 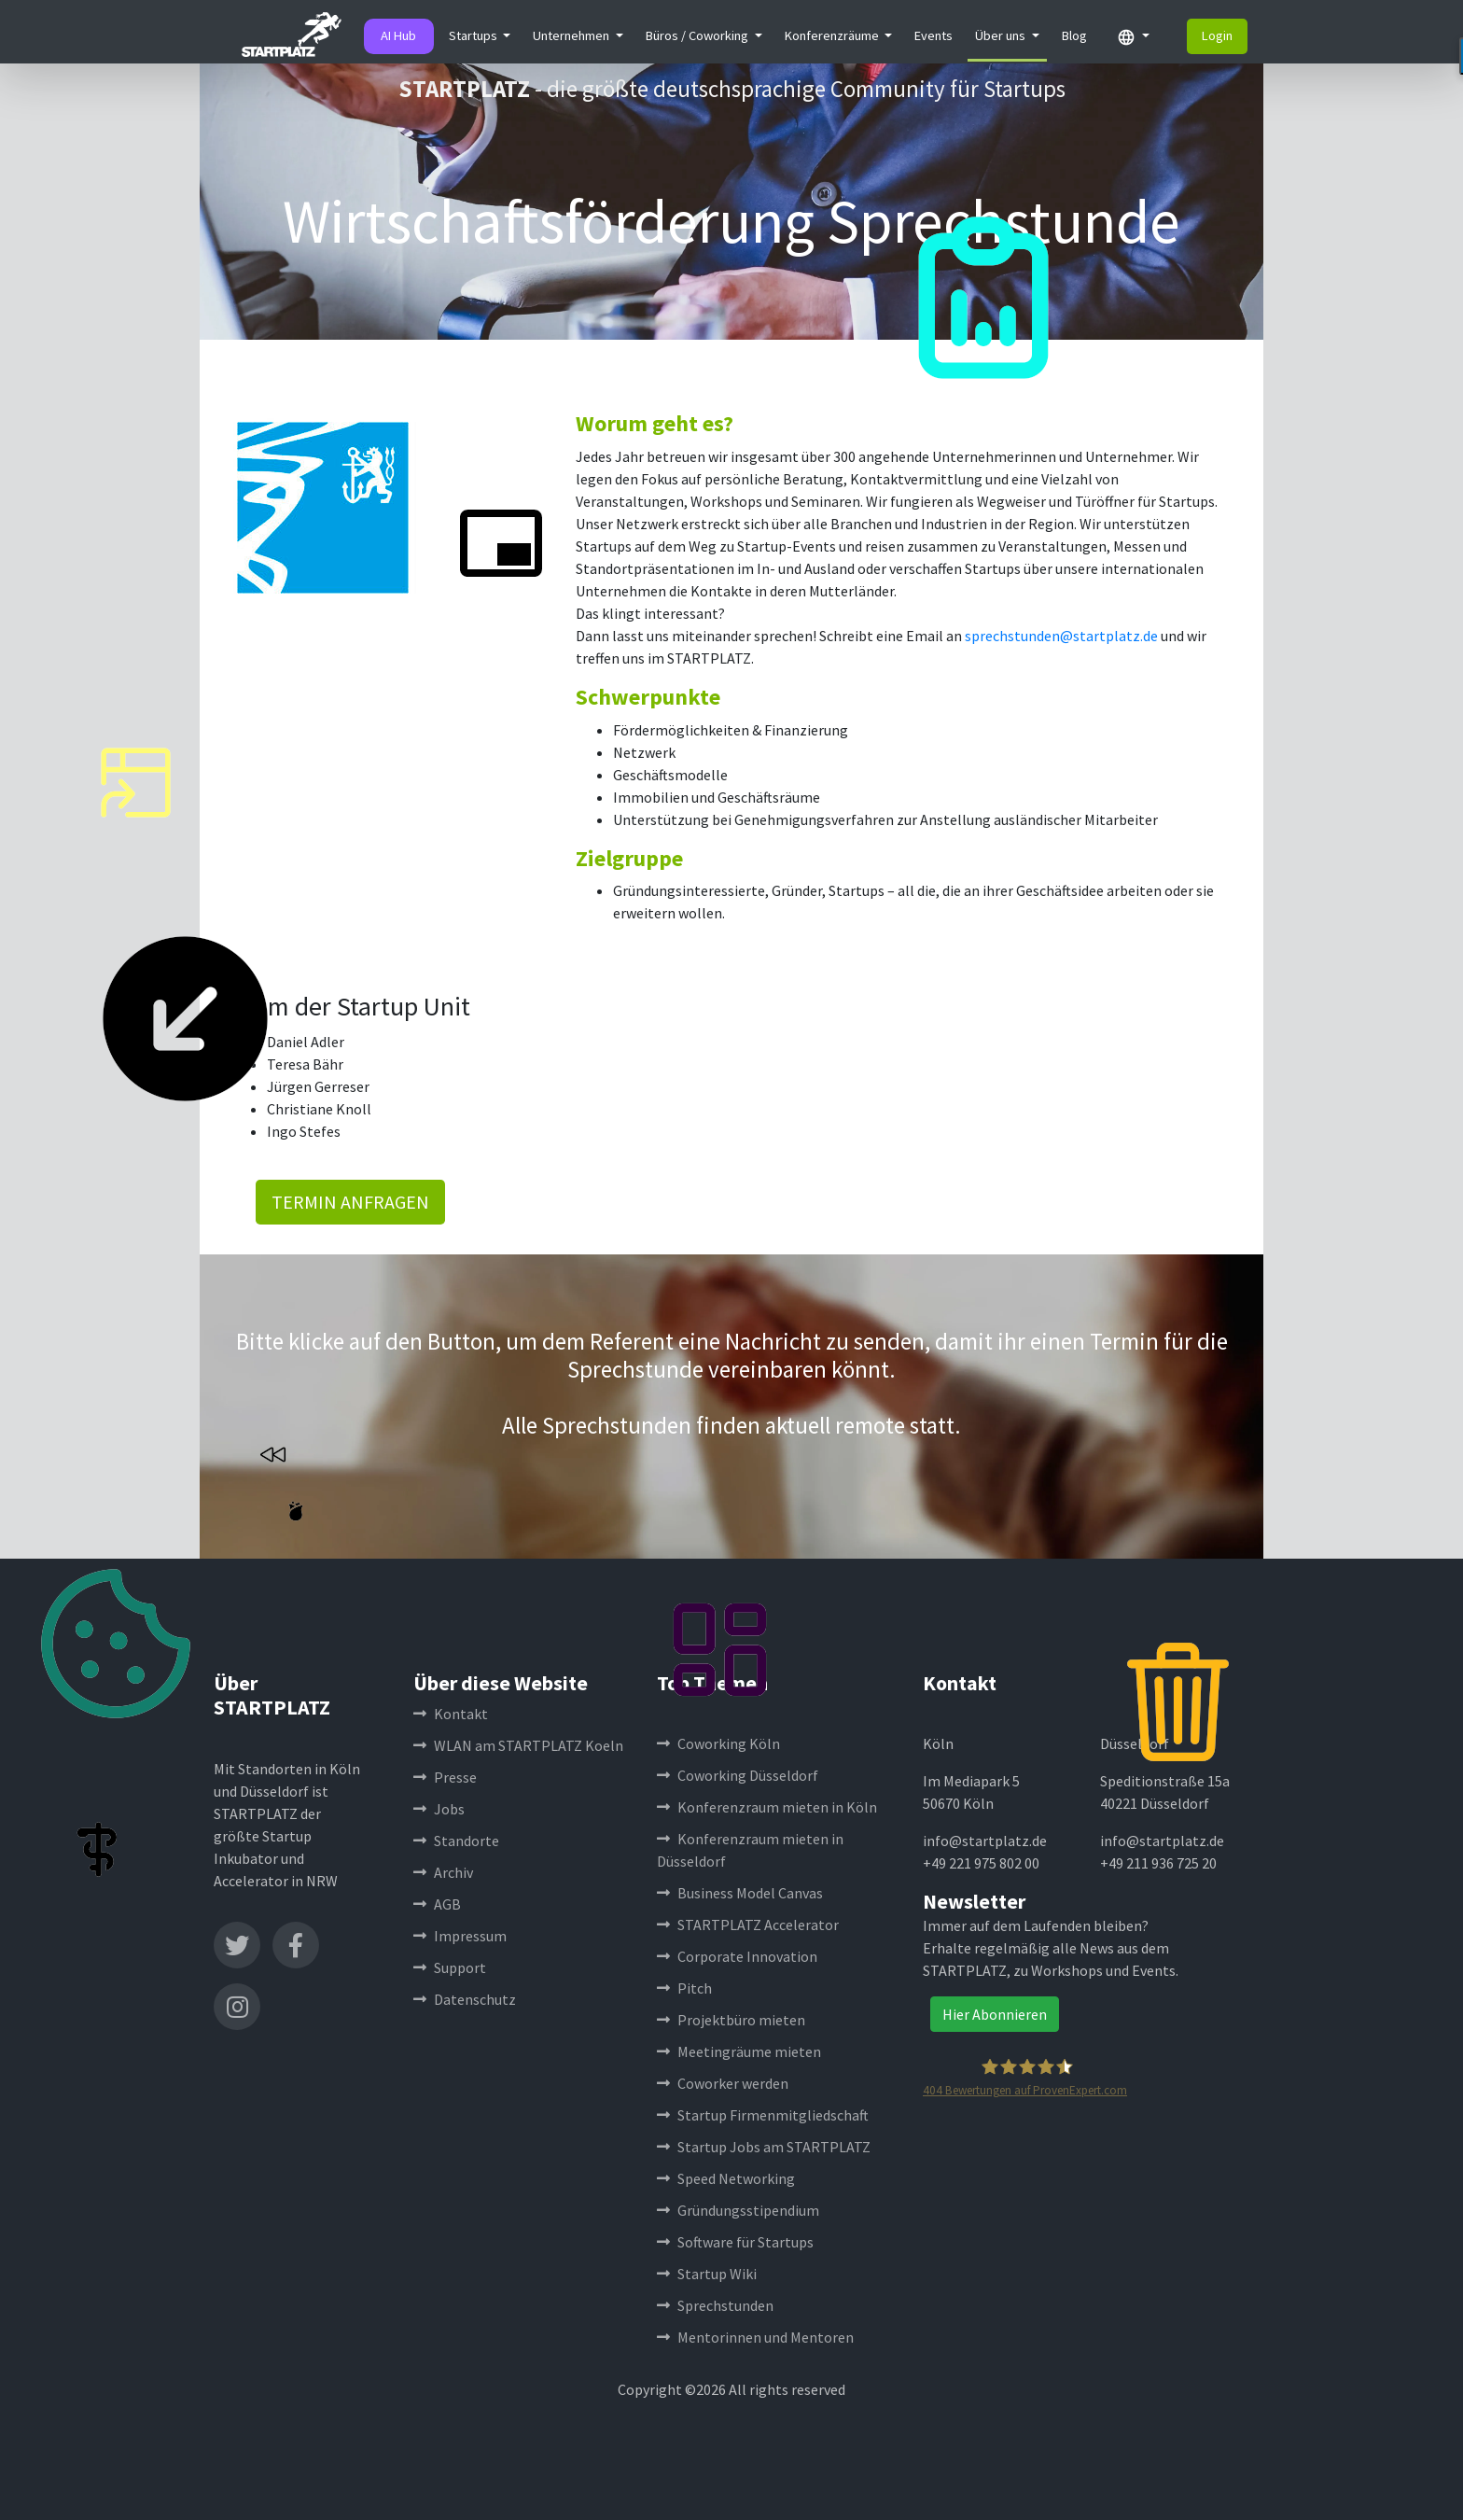 What do you see at coordinates (719, 1649) in the screenshot?
I see `open dashboard view` at bounding box center [719, 1649].